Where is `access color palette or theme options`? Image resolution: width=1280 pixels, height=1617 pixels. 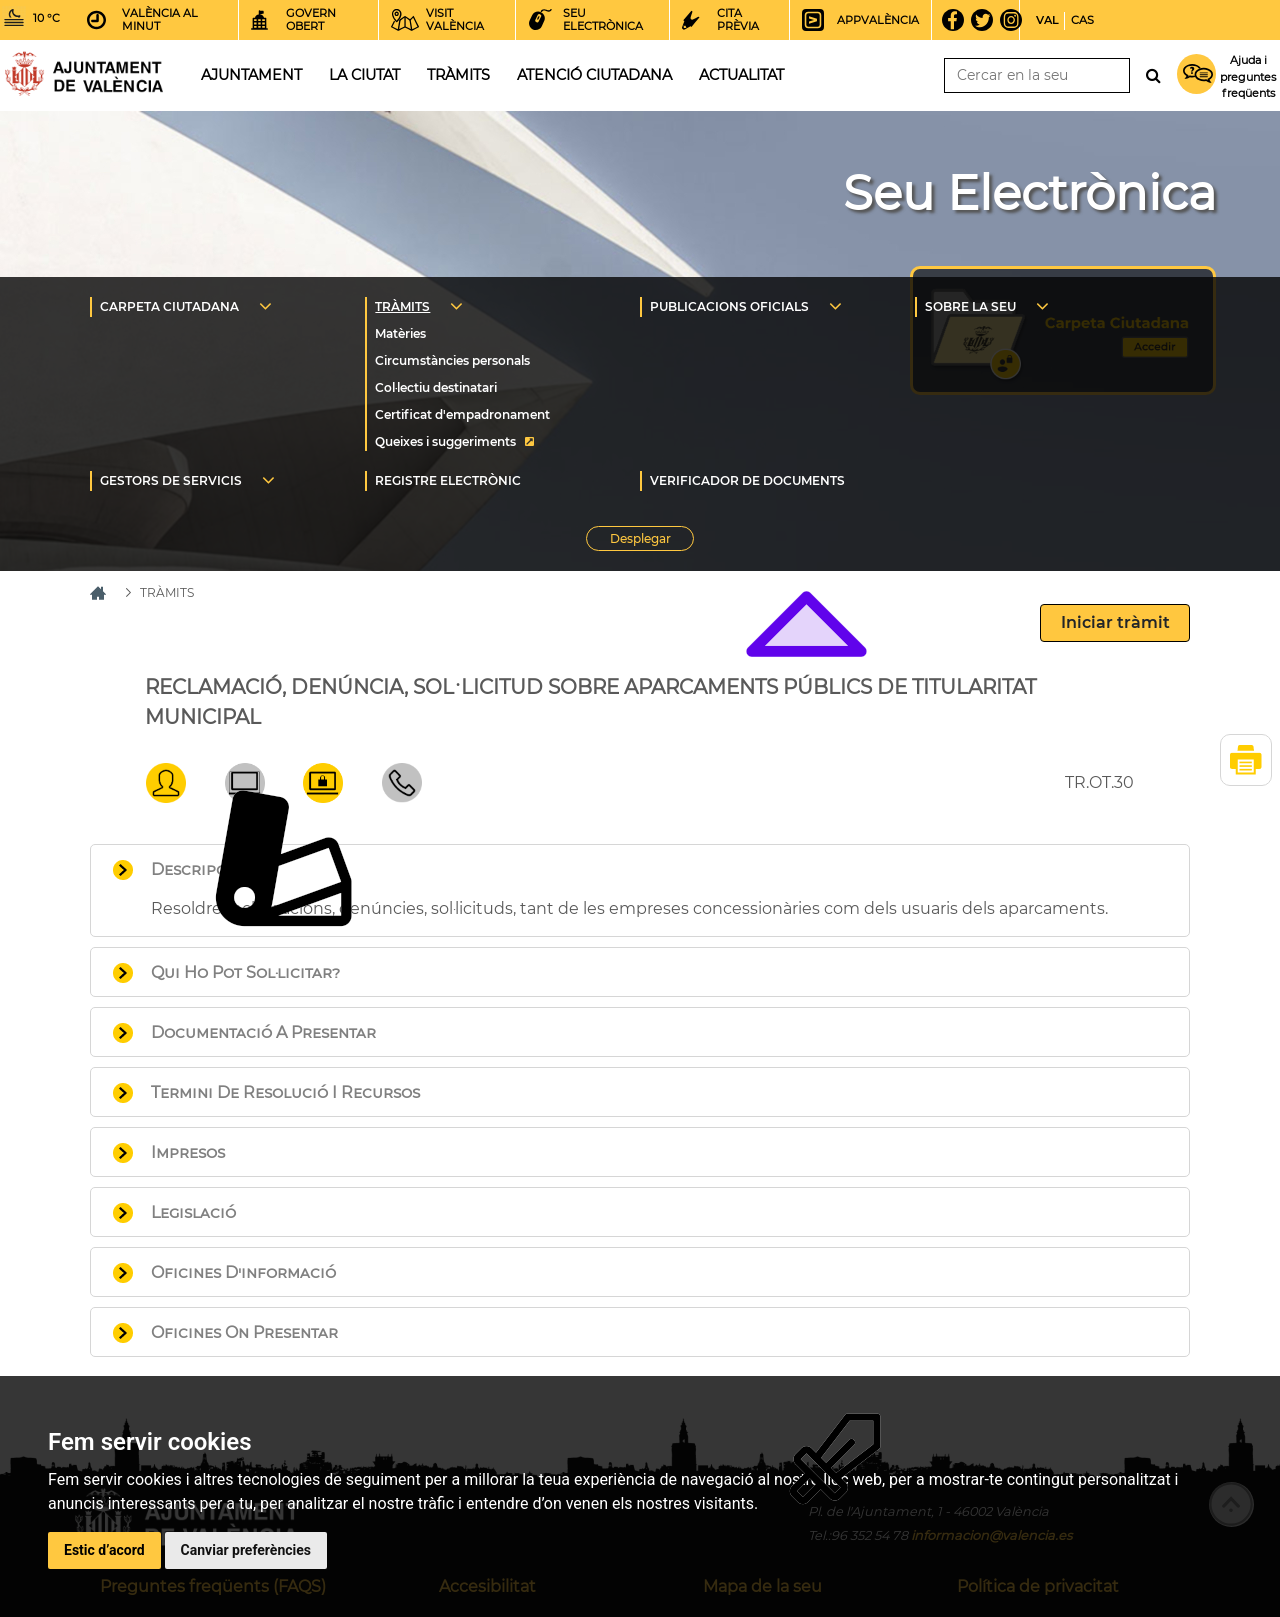 access color palette or theme options is located at coordinates (278, 863).